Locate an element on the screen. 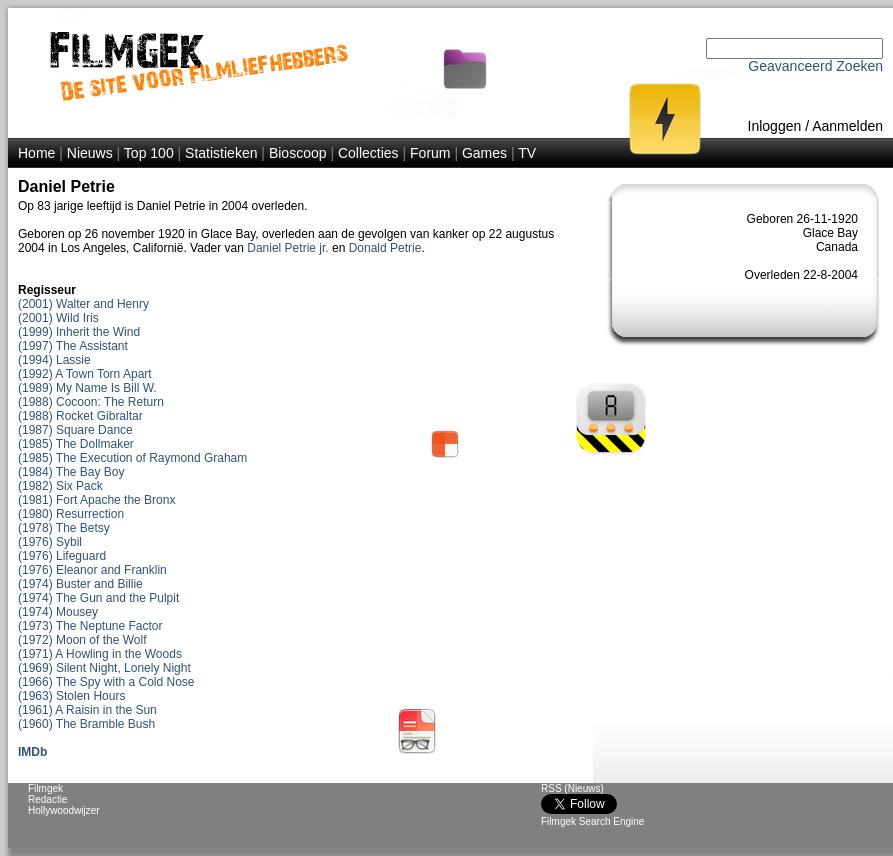 This screenshot has height=856, width=893. switch to the bottom-right workspace is located at coordinates (445, 444).